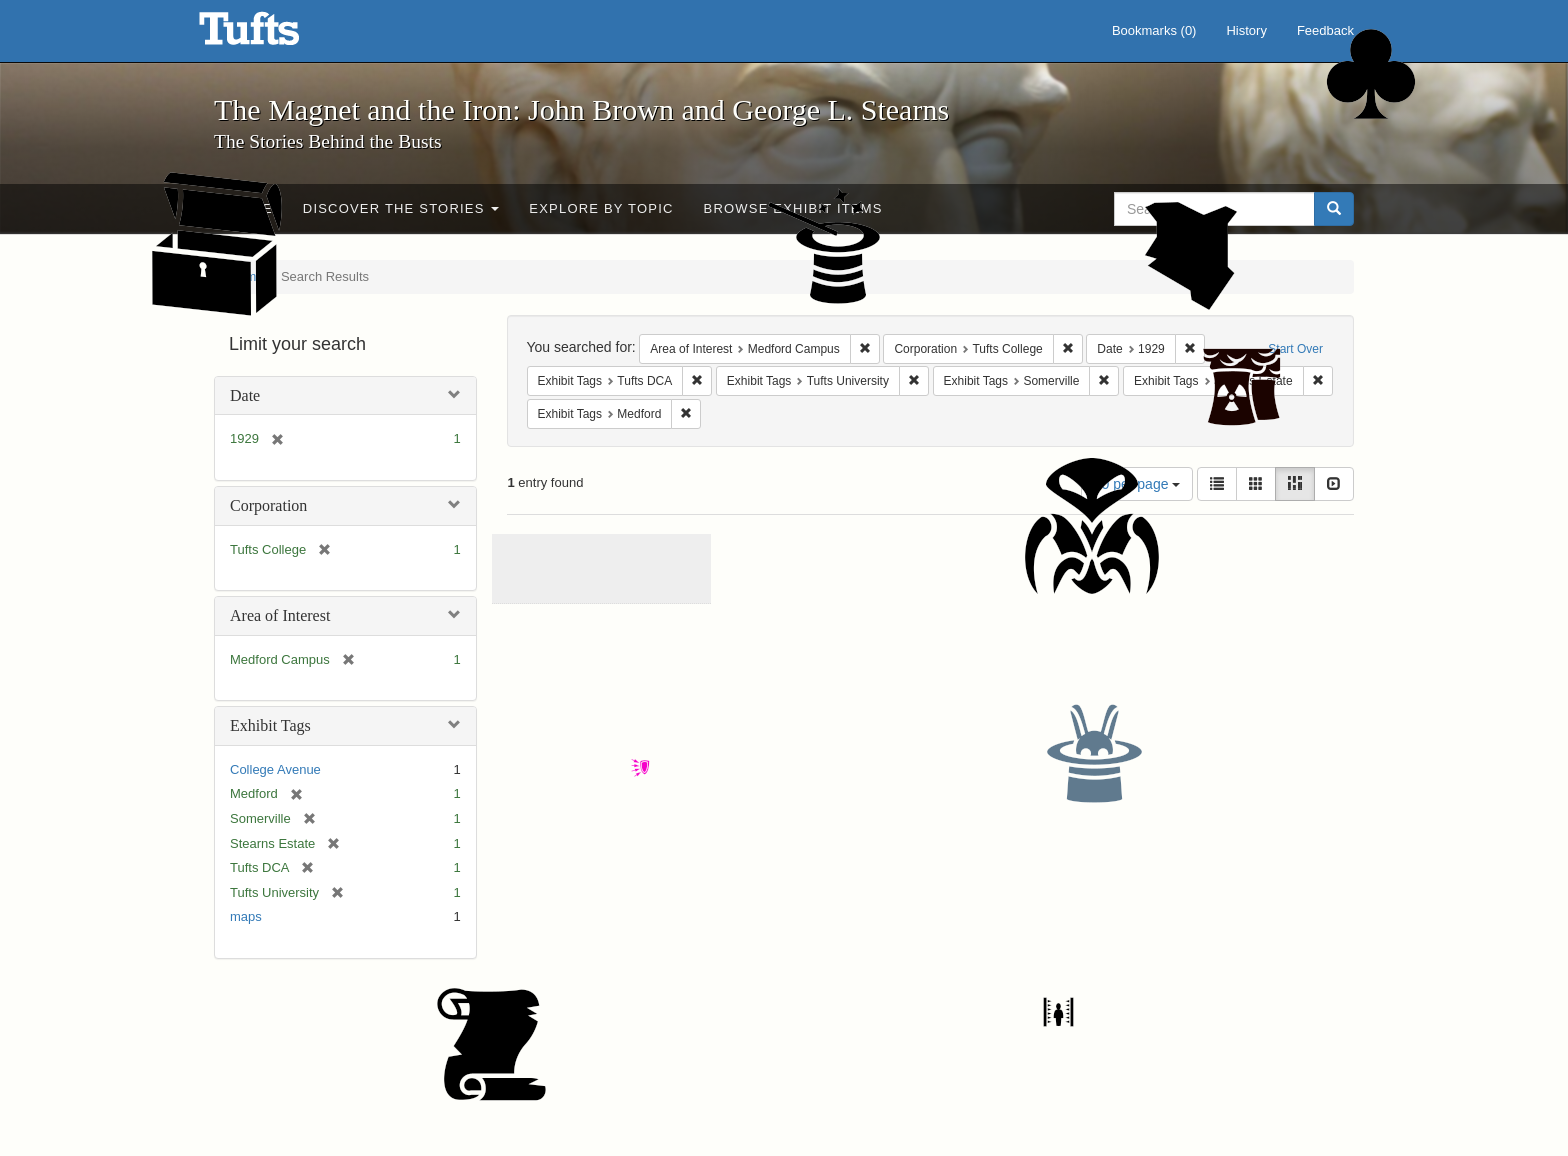  I want to click on access magic or special effects features, so click(824, 246).